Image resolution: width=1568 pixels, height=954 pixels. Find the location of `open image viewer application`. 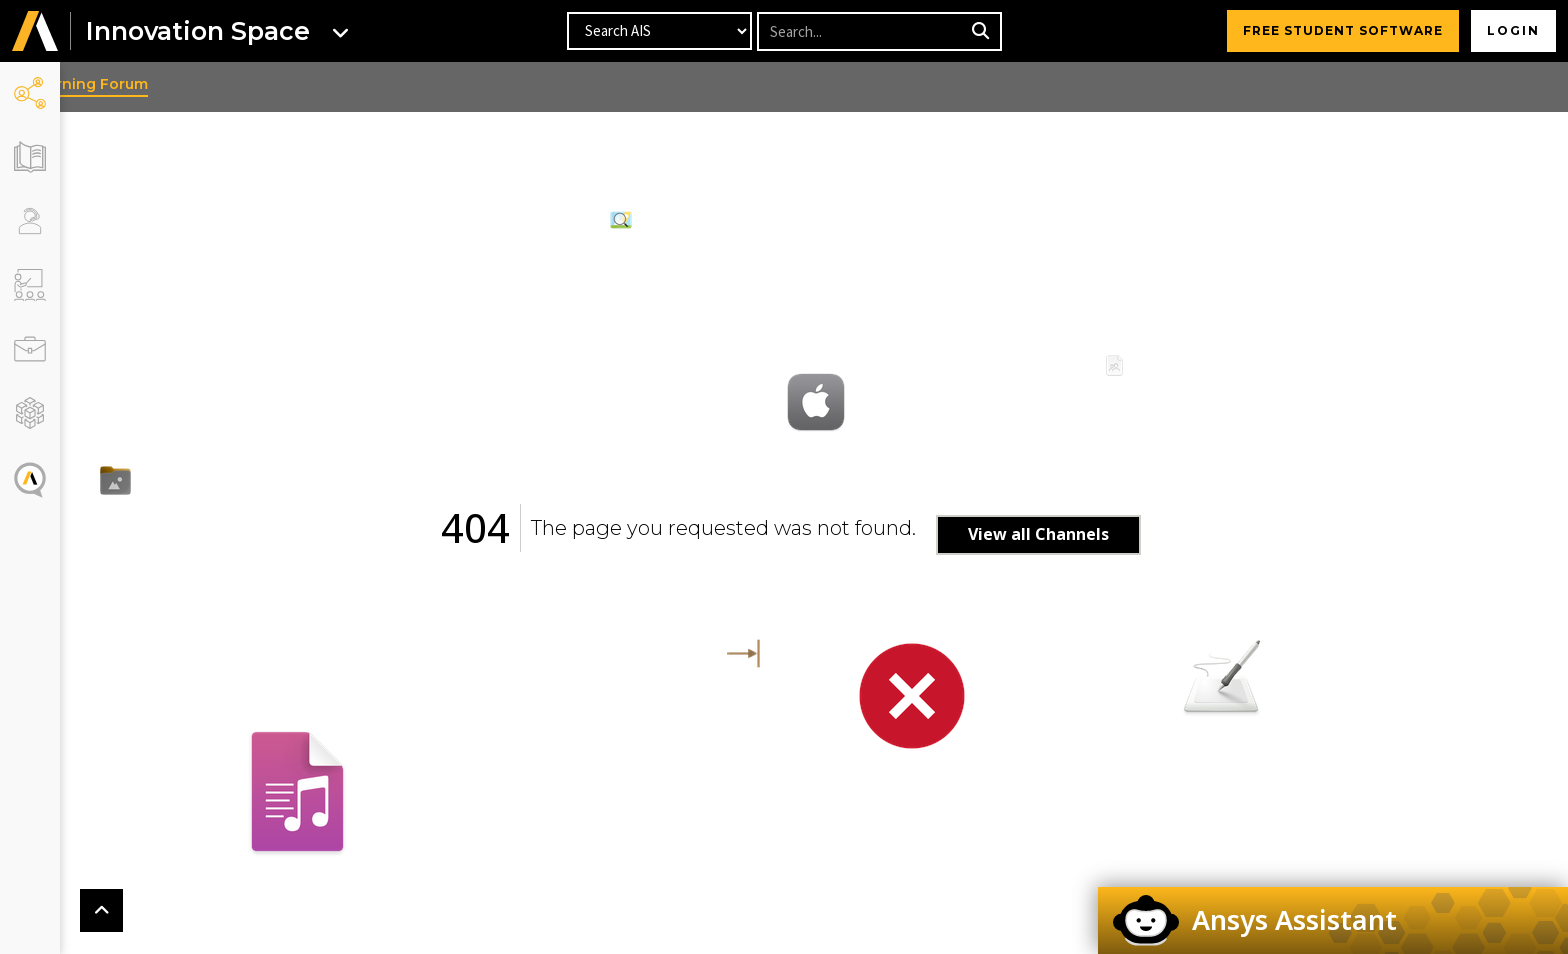

open image viewer application is located at coordinates (621, 220).